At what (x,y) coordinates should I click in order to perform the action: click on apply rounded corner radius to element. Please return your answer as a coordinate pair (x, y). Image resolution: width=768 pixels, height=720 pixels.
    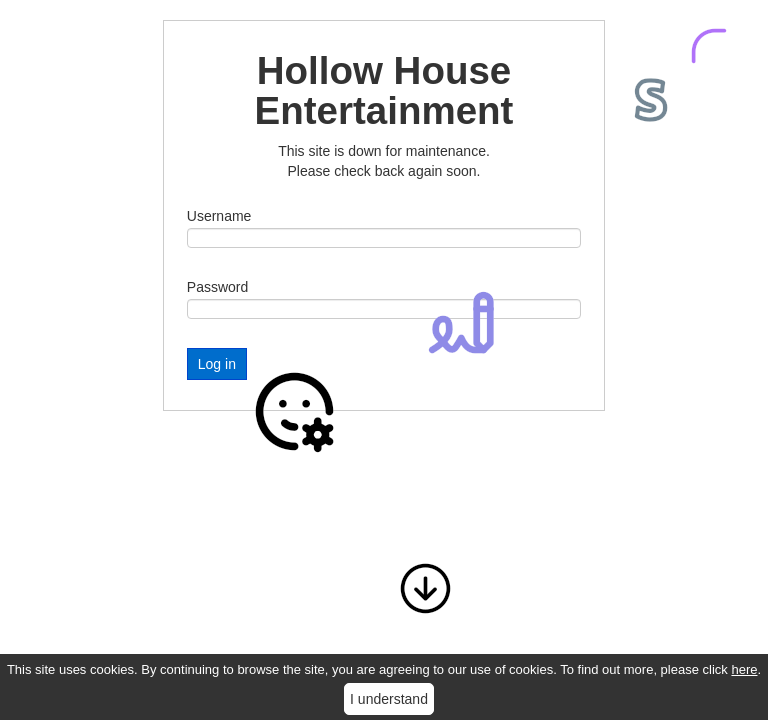
    Looking at the image, I should click on (709, 46).